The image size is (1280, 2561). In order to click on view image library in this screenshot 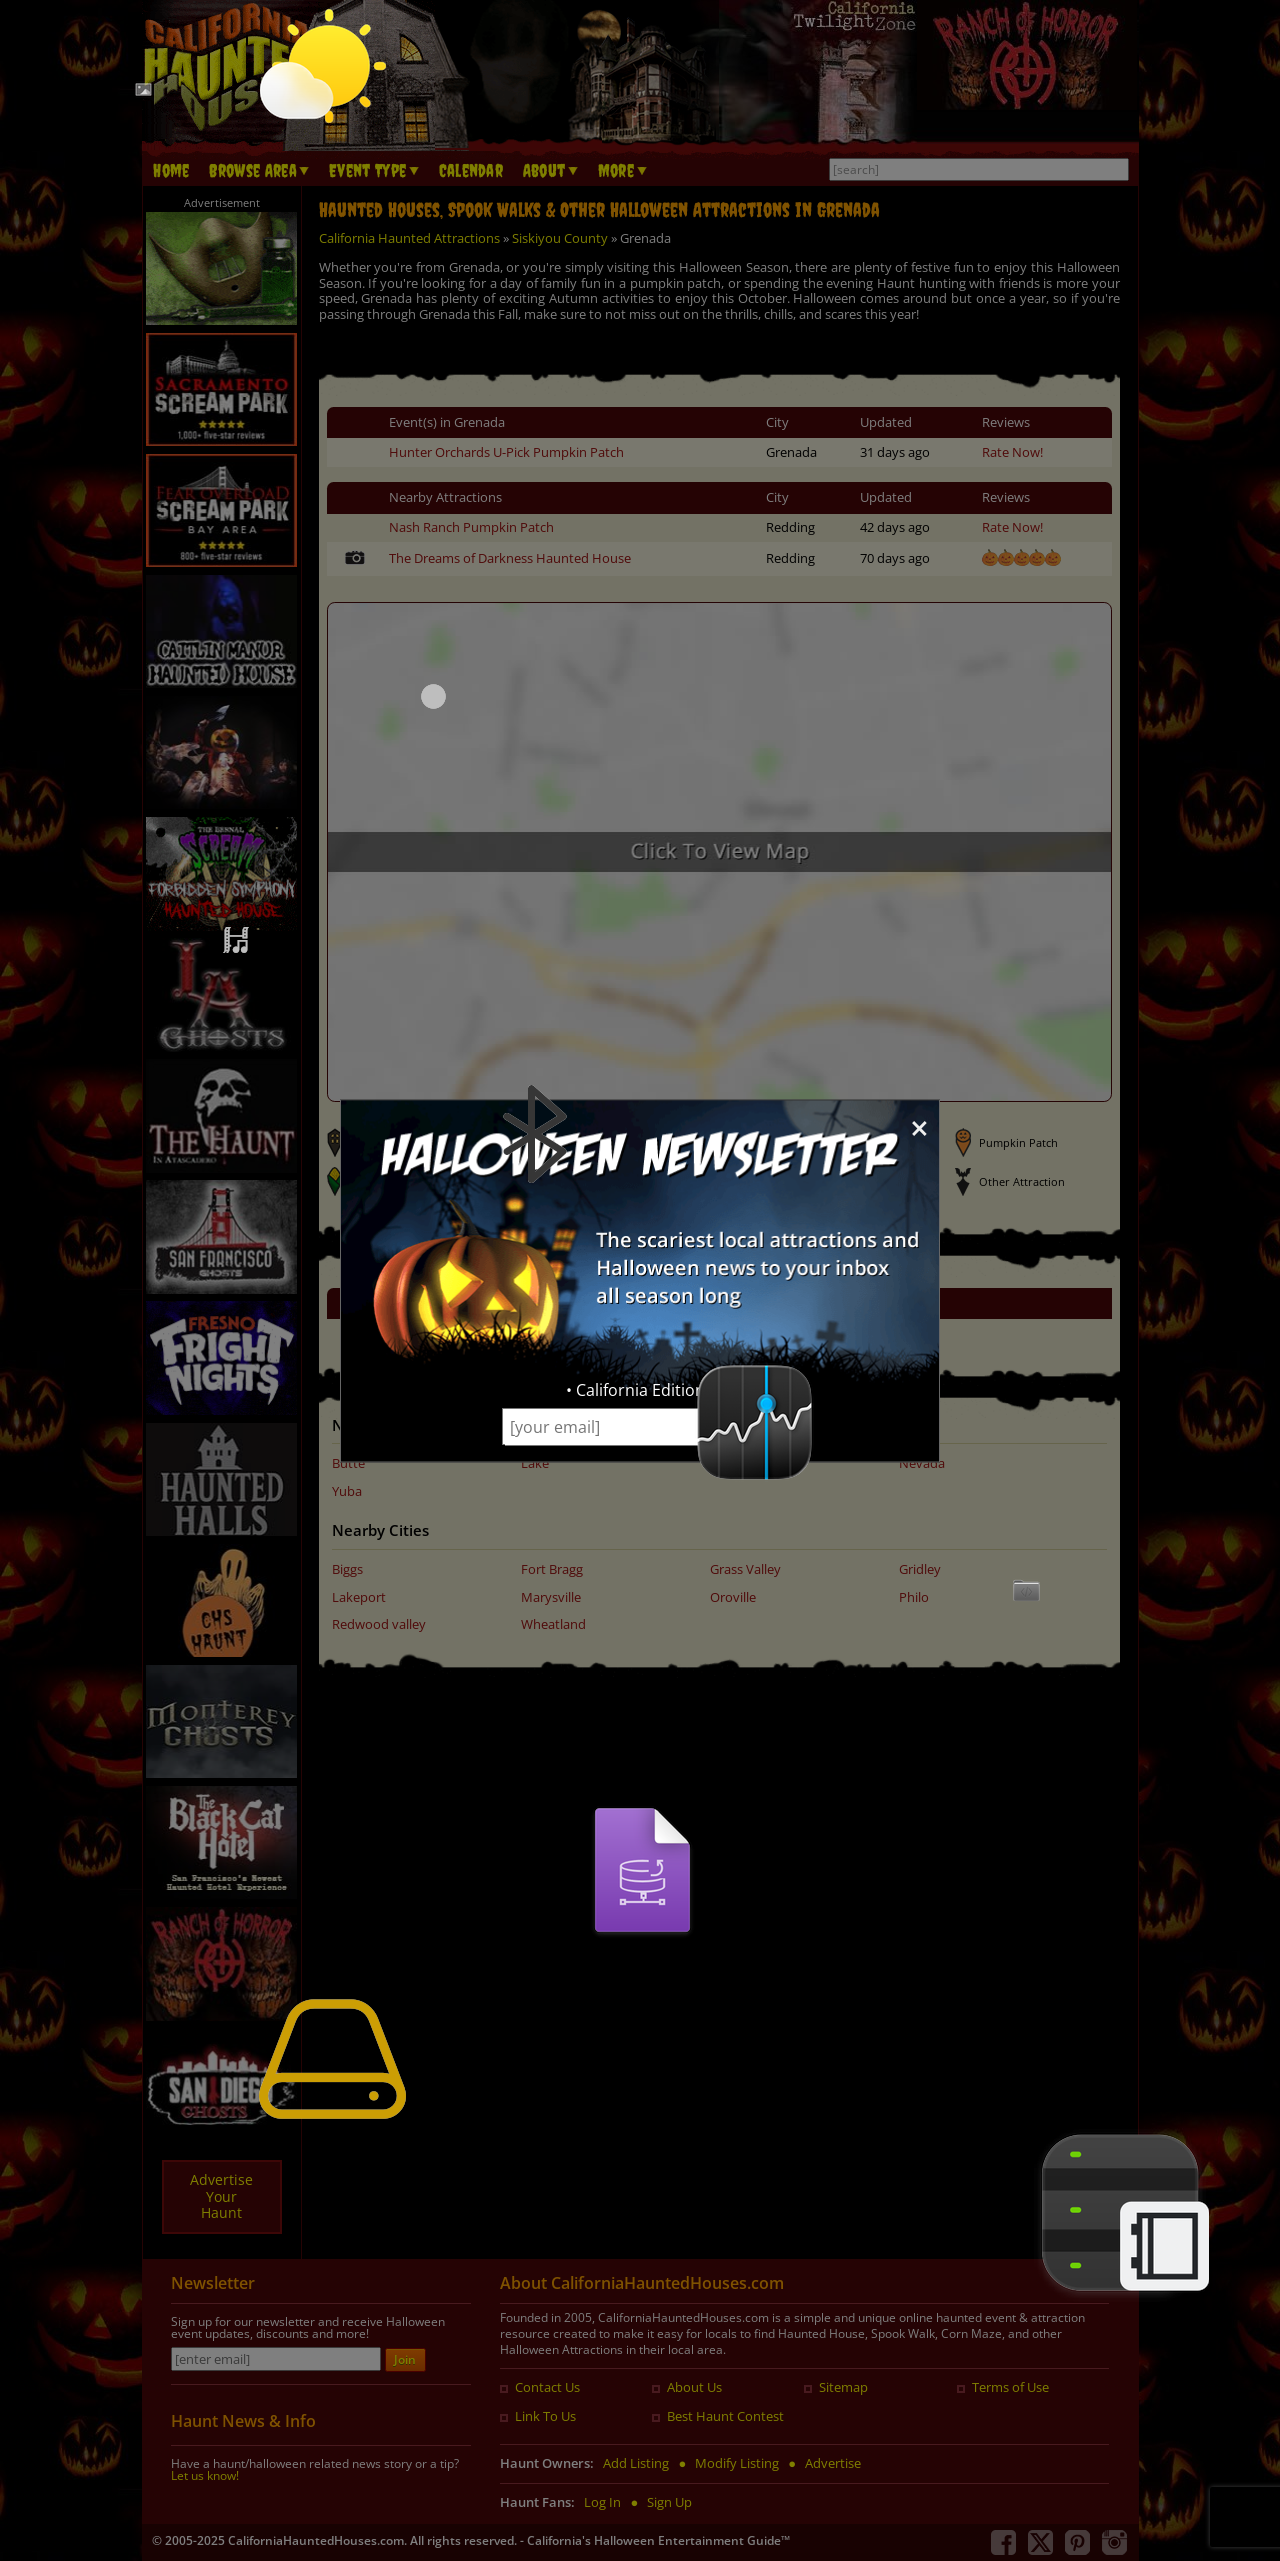, I will do `click(143, 89)`.